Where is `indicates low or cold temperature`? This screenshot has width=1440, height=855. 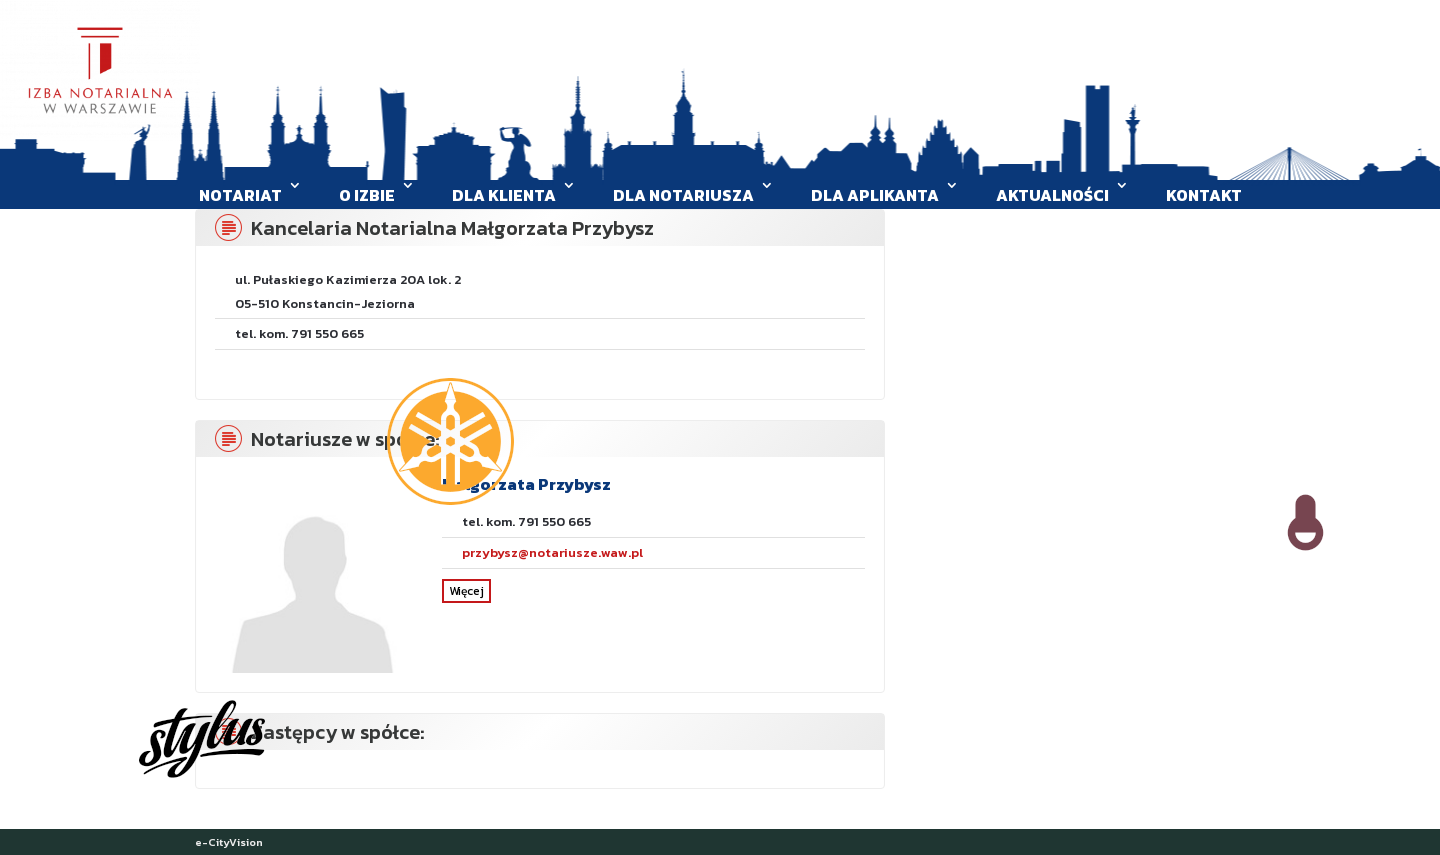
indicates low or cold temperature is located at coordinates (1305, 522).